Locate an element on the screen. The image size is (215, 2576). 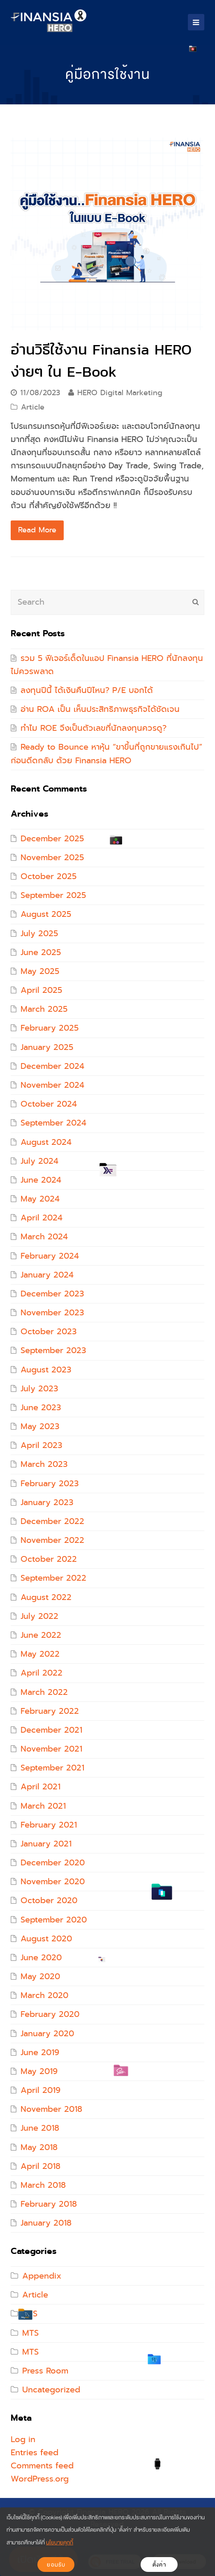
open julia programming language project folder is located at coordinates (116, 840).